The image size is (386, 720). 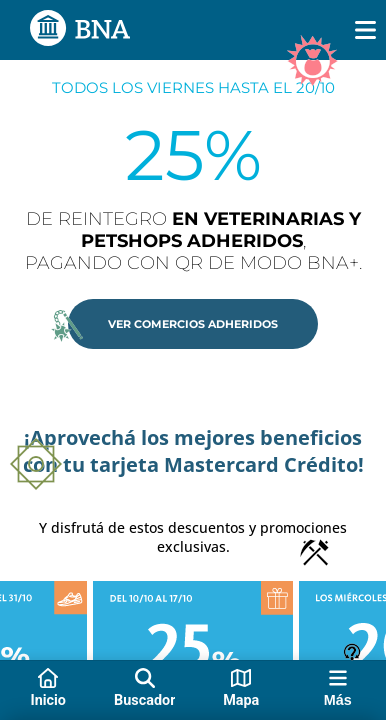 What do you see at coordinates (67, 326) in the screenshot?
I see `select flail weapon in game inventory` at bounding box center [67, 326].